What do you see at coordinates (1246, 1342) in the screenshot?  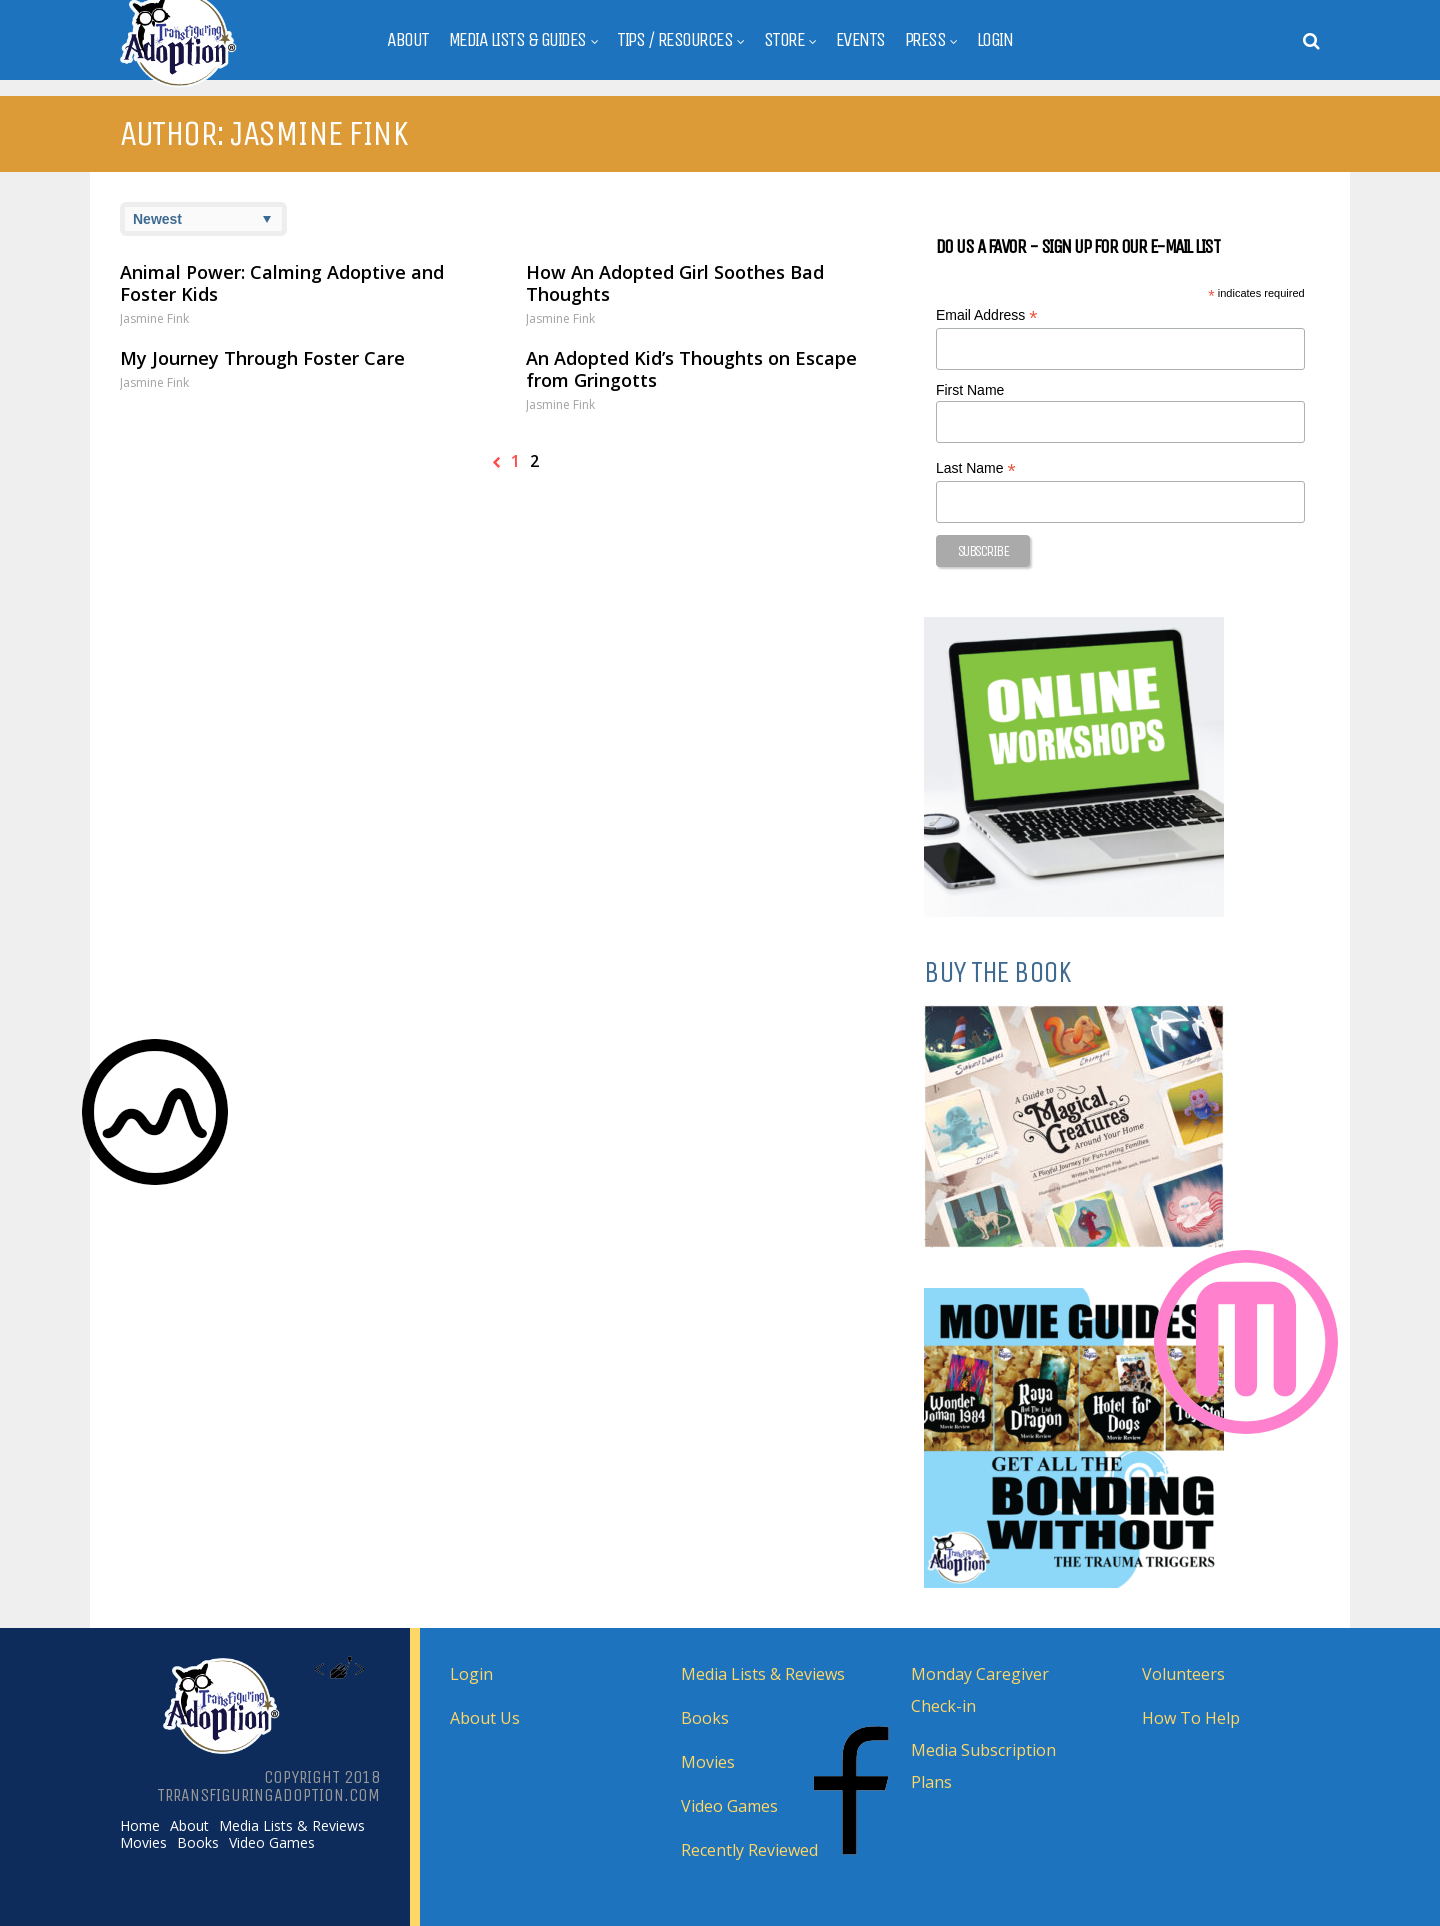 I see `makerbot logo` at bounding box center [1246, 1342].